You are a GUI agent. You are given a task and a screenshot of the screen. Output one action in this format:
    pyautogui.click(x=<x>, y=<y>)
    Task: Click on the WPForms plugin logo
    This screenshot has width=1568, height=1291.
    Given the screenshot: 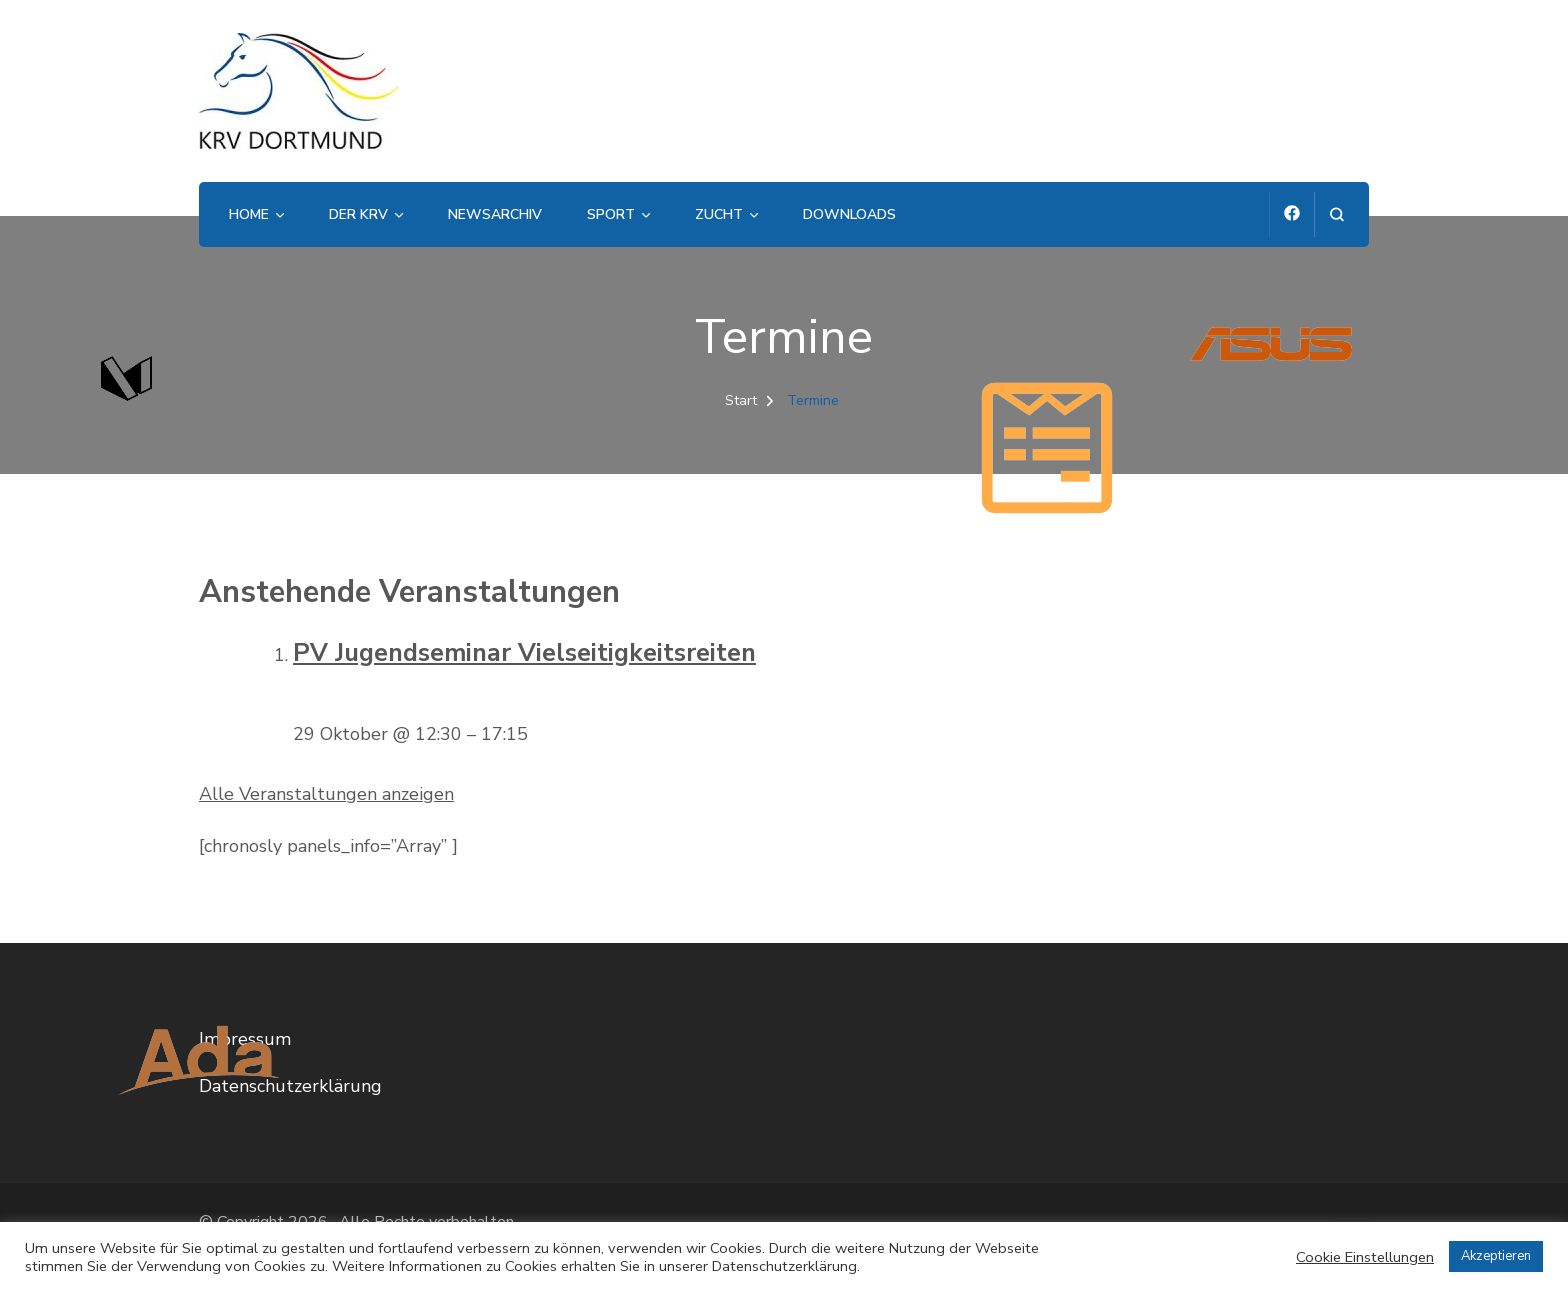 What is the action you would take?
    pyautogui.click(x=1047, y=448)
    